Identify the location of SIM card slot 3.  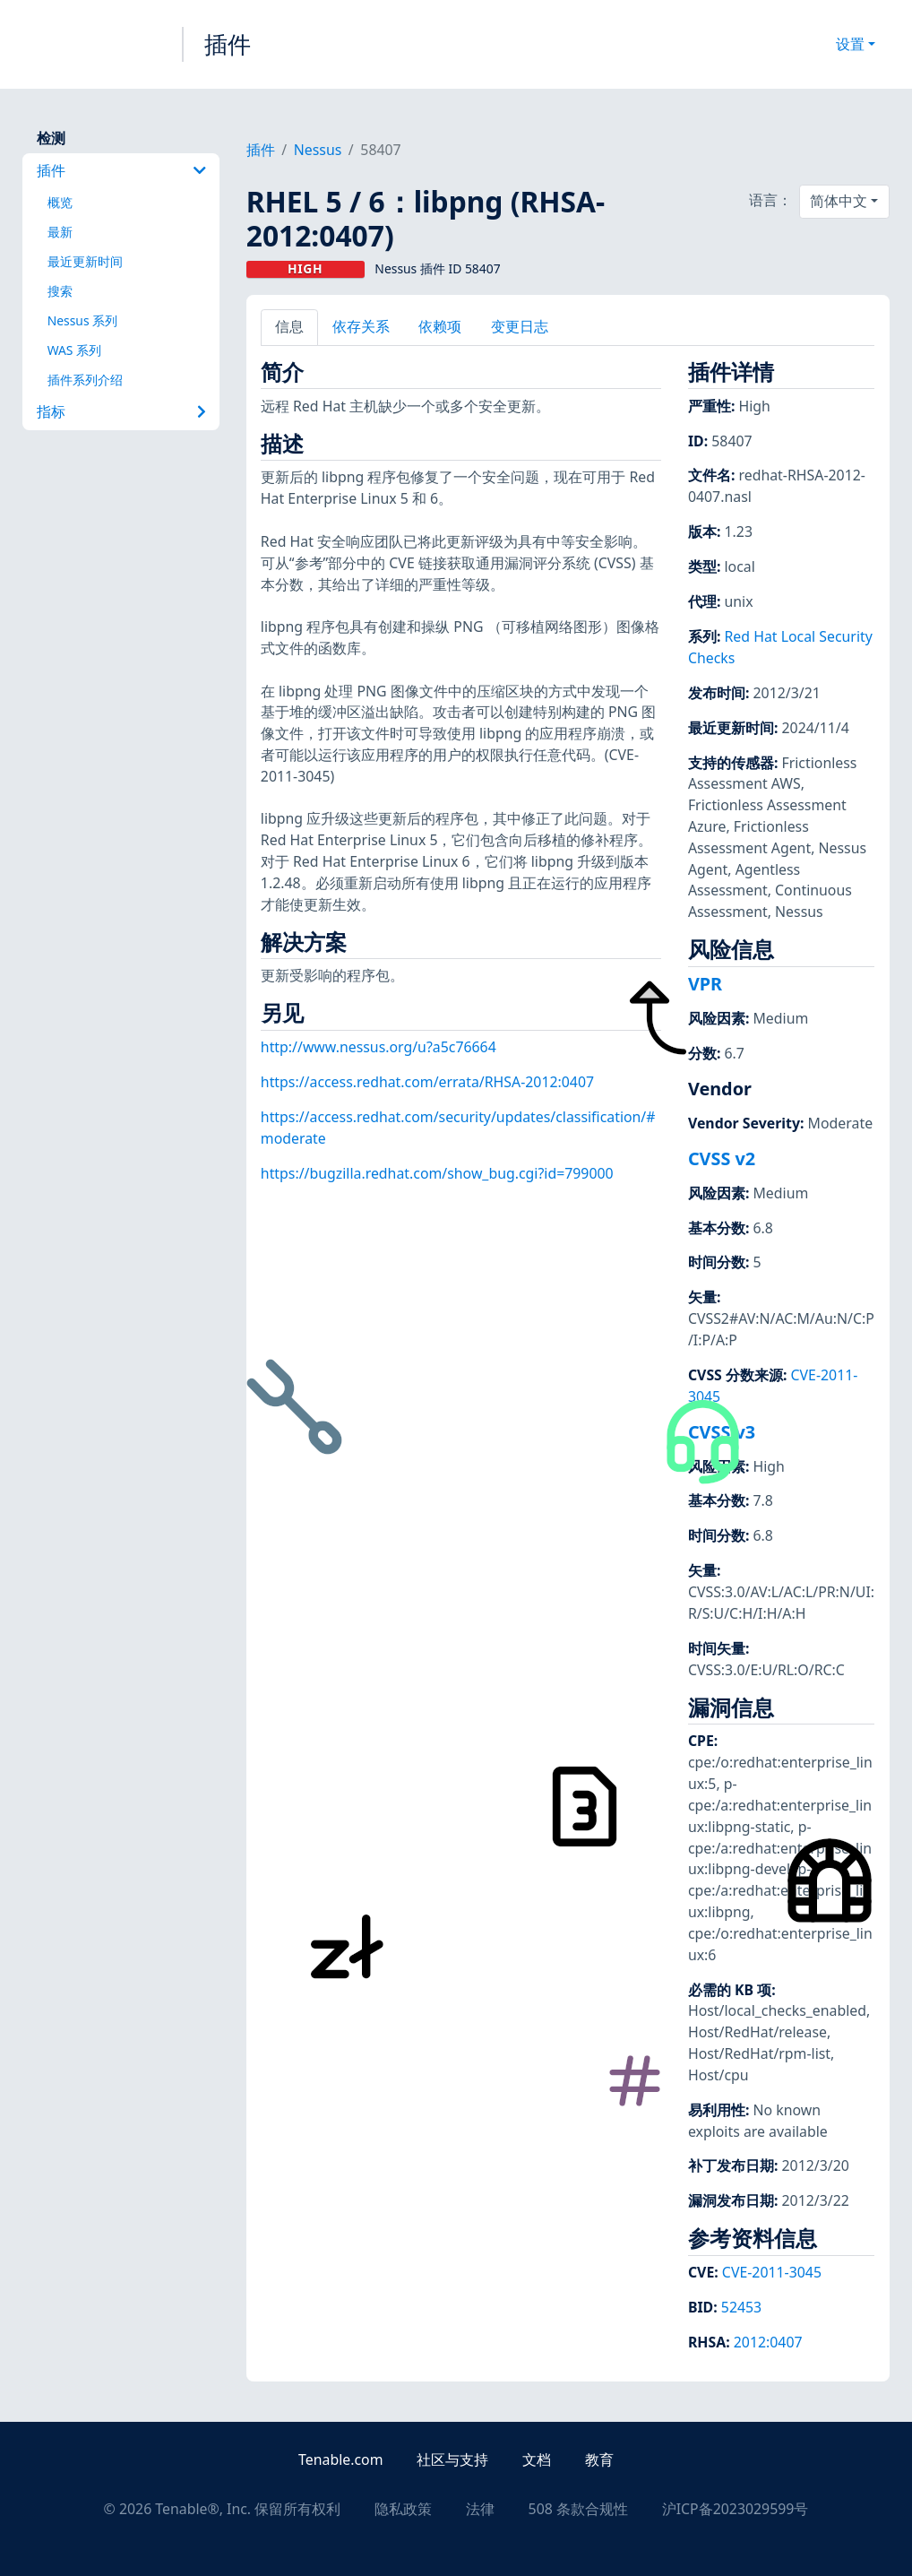
(584, 1806).